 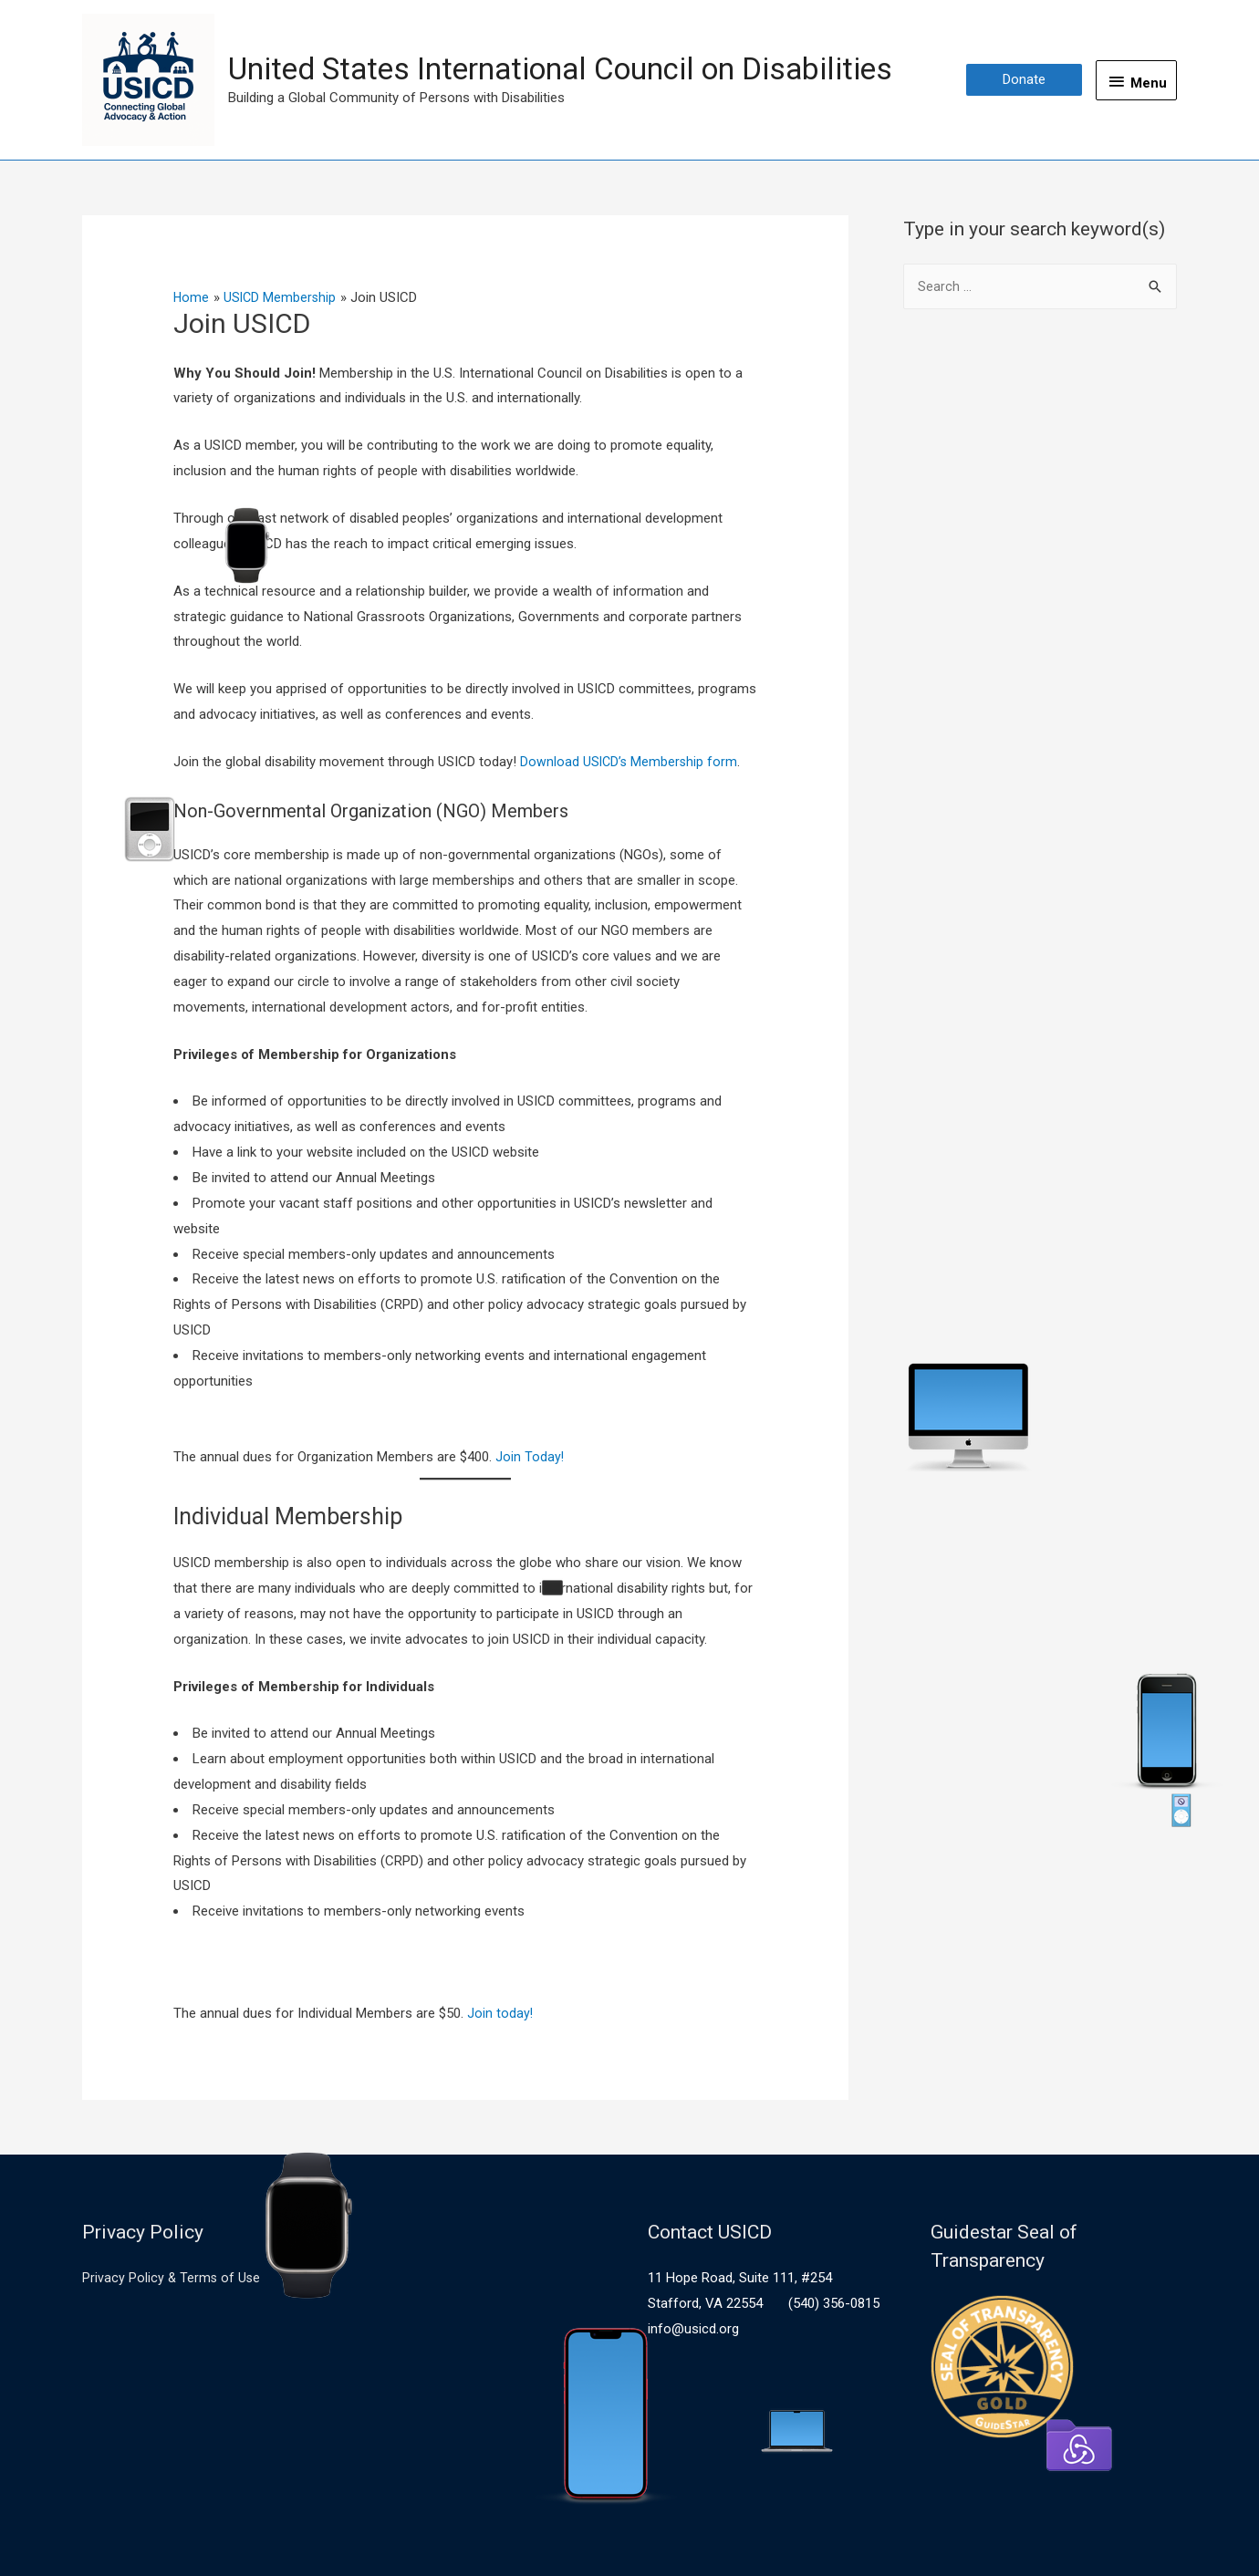 I want to click on indicates a connected iPhone device, so click(x=1167, y=1730).